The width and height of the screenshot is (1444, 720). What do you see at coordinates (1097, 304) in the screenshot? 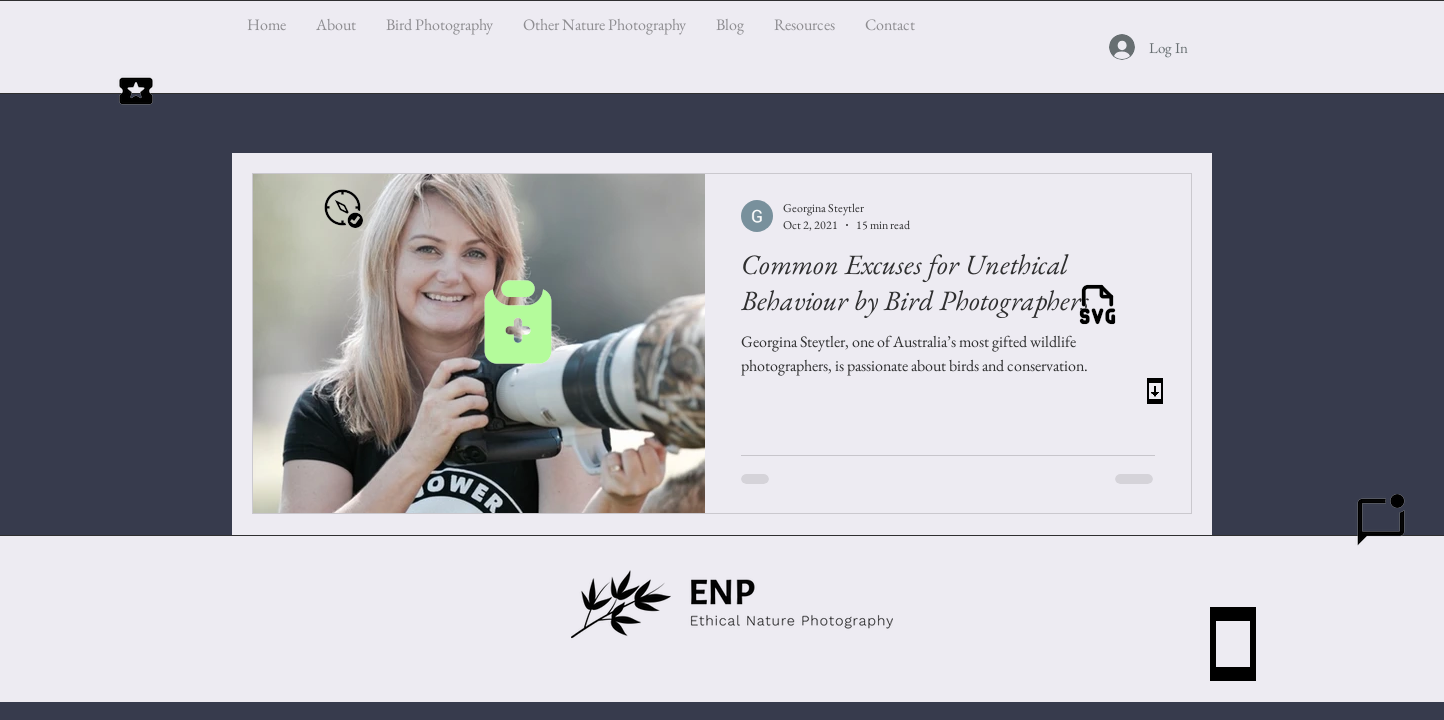
I see `indicates an SVG file type` at bounding box center [1097, 304].